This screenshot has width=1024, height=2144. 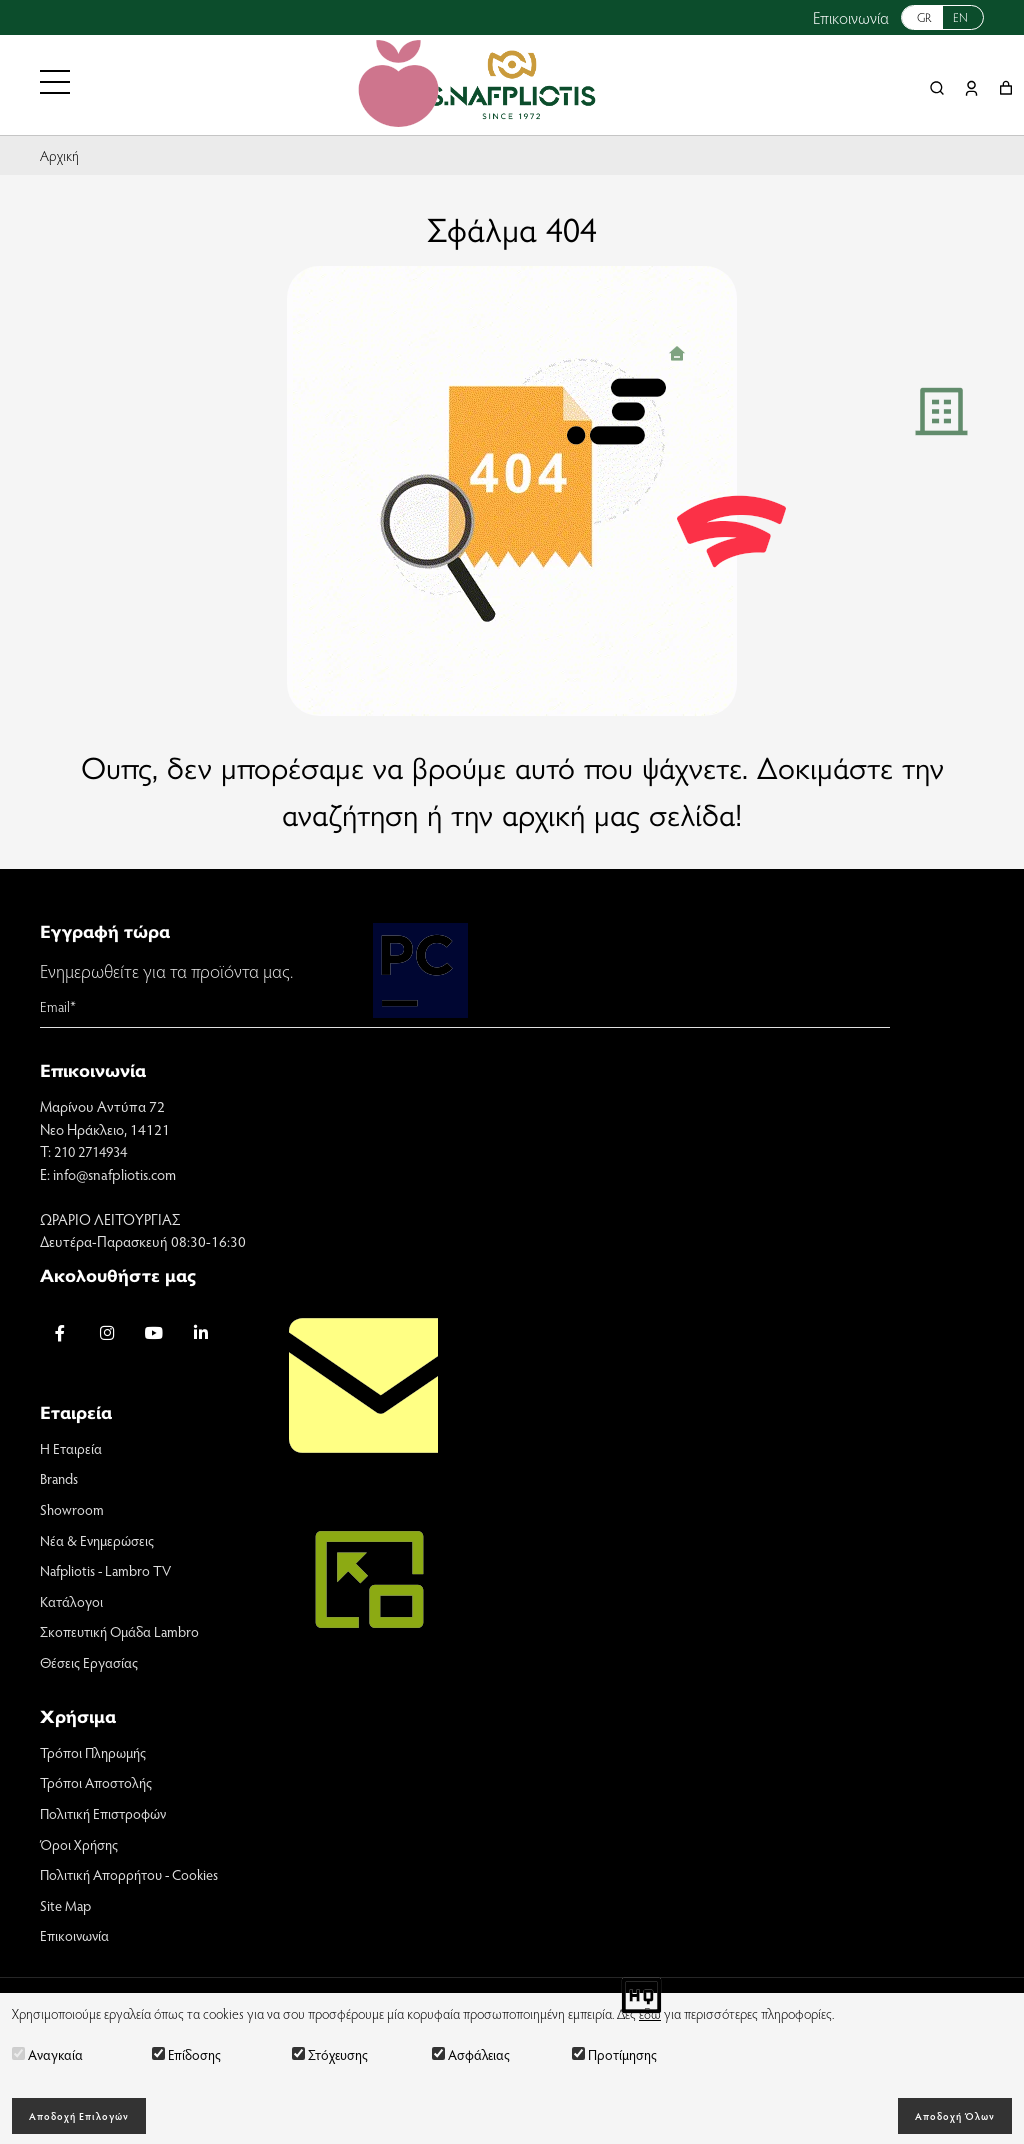 What do you see at coordinates (363, 1385) in the screenshot?
I see `mailbox.org email service logo` at bounding box center [363, 1385].